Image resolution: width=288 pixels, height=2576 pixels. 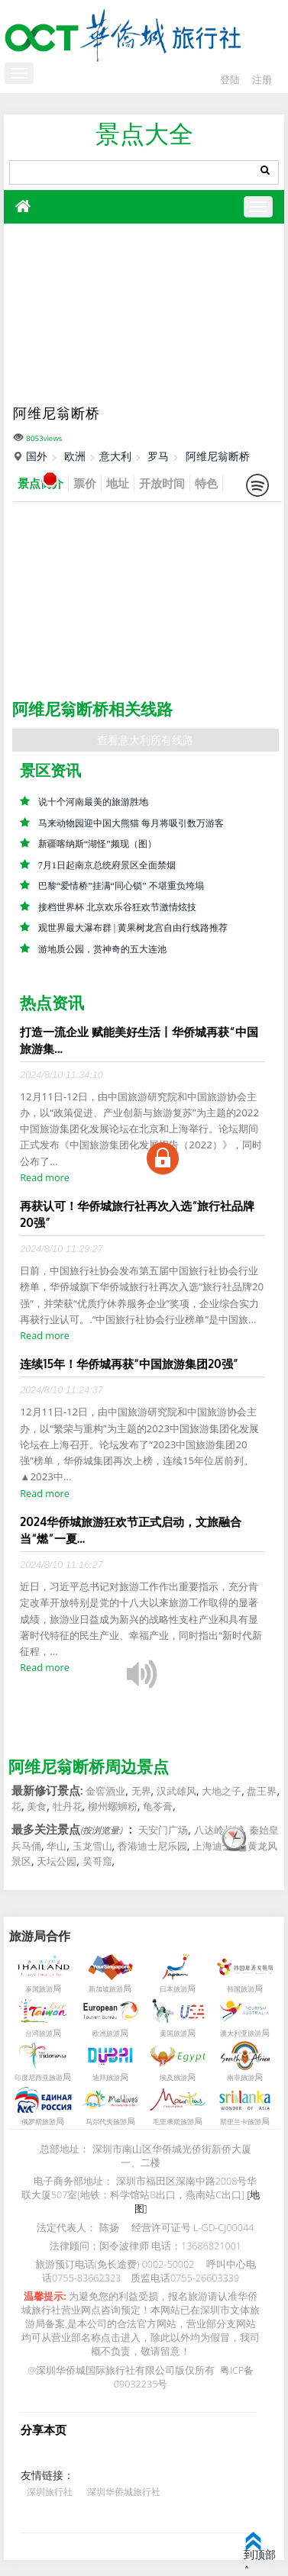 I want to click on indicates a missed appointment or scheduled event, so click(x=235, y=1838).